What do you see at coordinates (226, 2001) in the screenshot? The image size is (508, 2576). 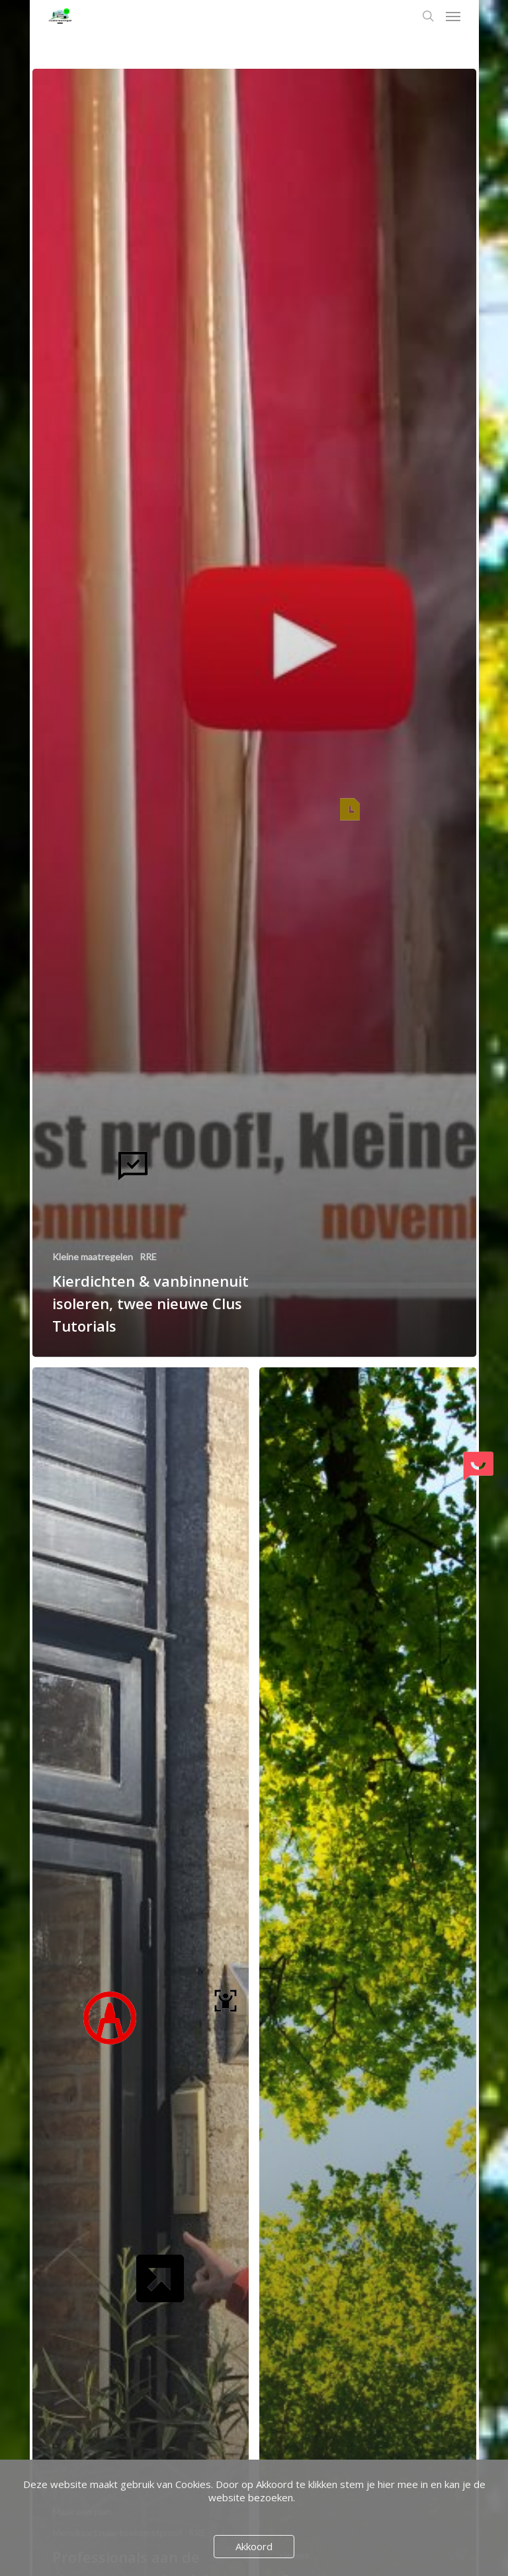 I see `scan or verify body biometrics` at bounding box center [226, 2001].